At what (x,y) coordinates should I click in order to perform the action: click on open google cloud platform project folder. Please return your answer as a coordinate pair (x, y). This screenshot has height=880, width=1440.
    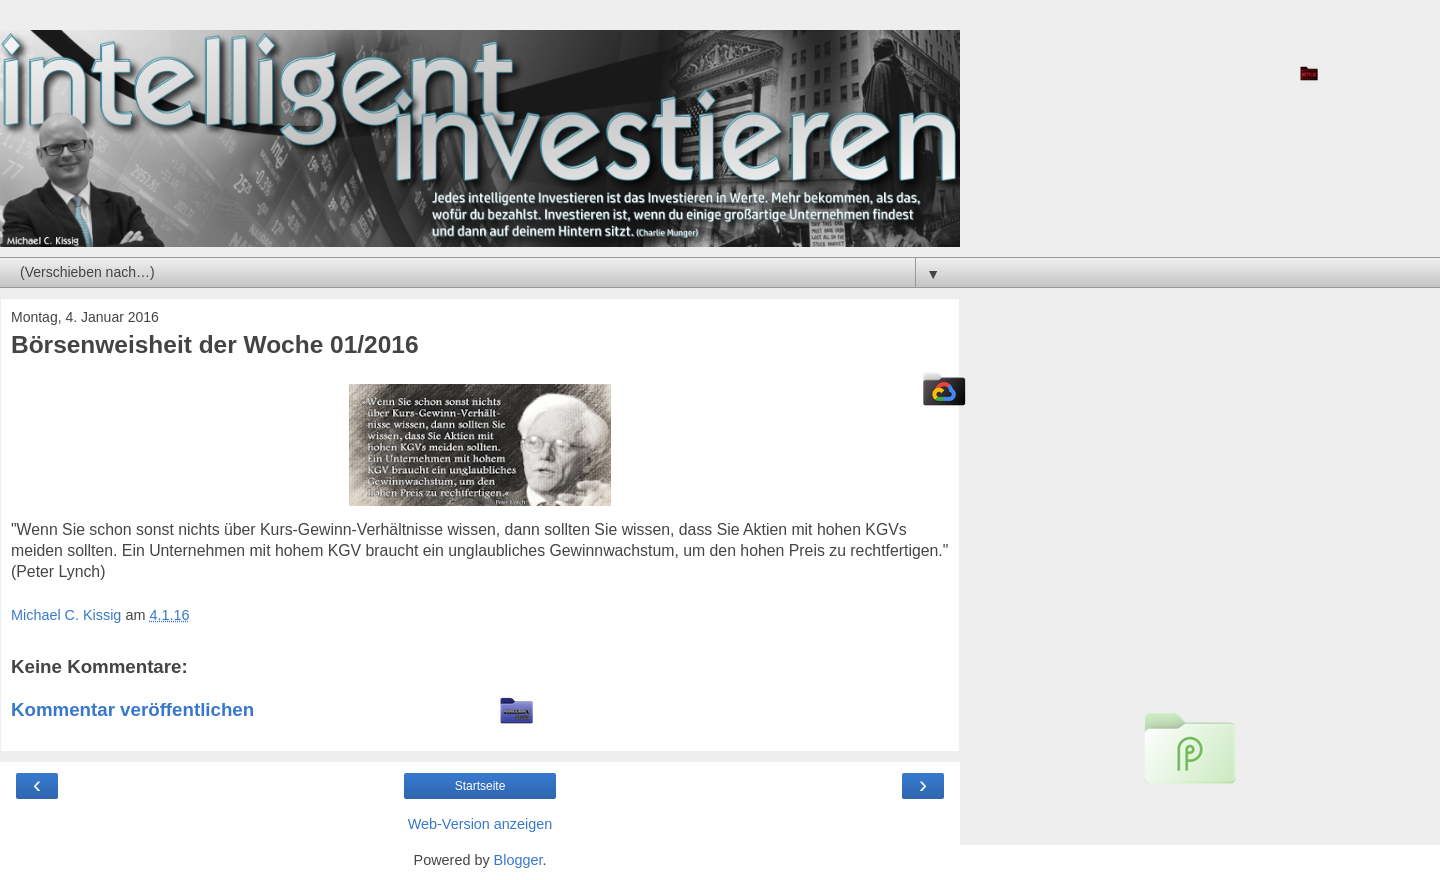
    Looking at the image, I should click on (944, 390).